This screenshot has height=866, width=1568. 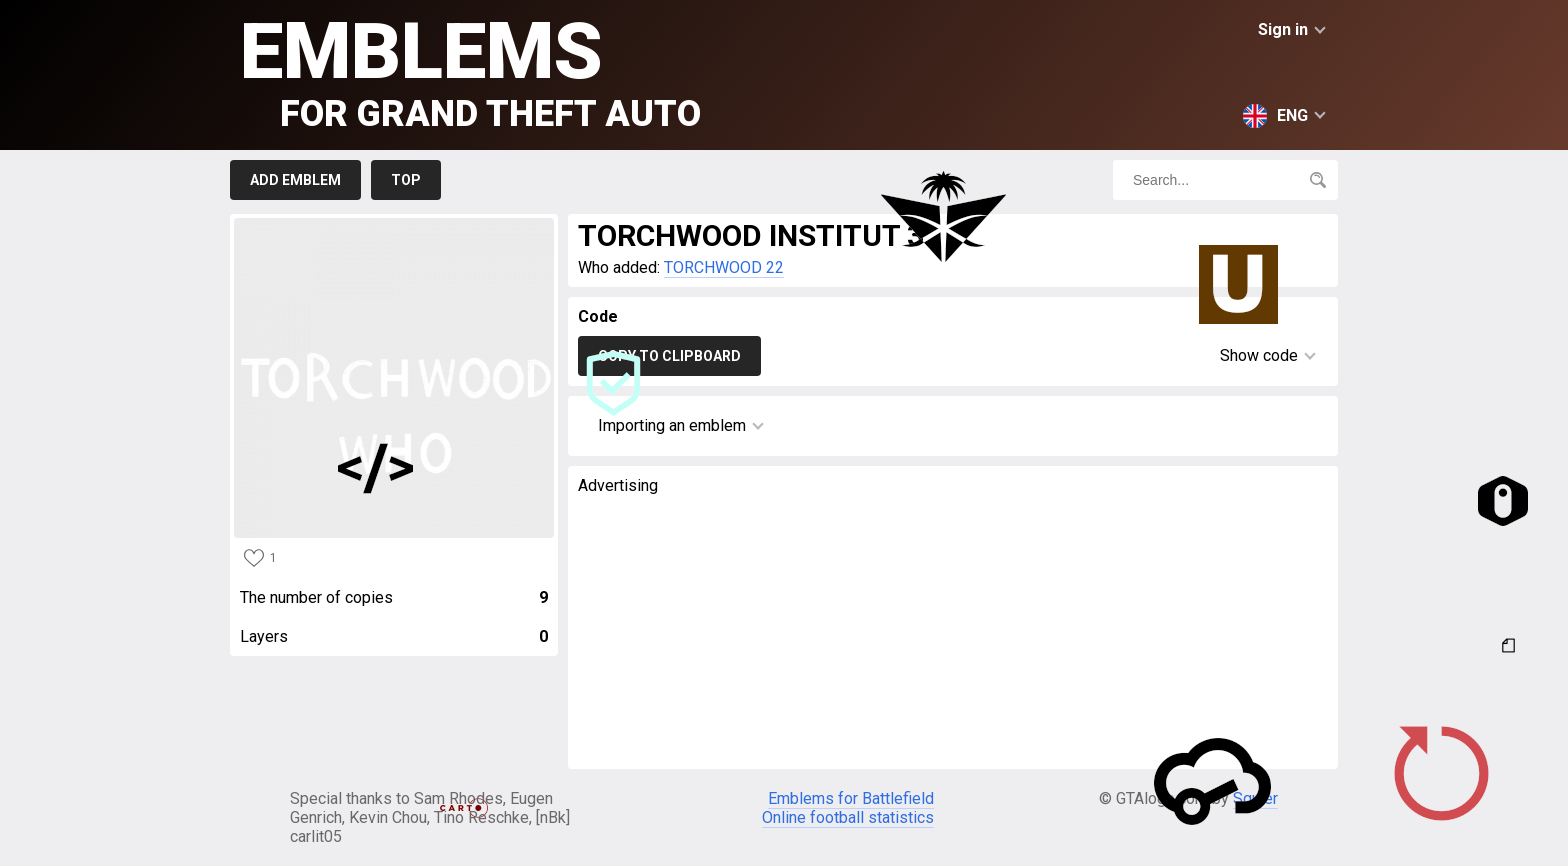 What do you see at coordinates (375, 468) in the screenshot?
I see `htmx library or framework logo` at bounding box center [375, 468].